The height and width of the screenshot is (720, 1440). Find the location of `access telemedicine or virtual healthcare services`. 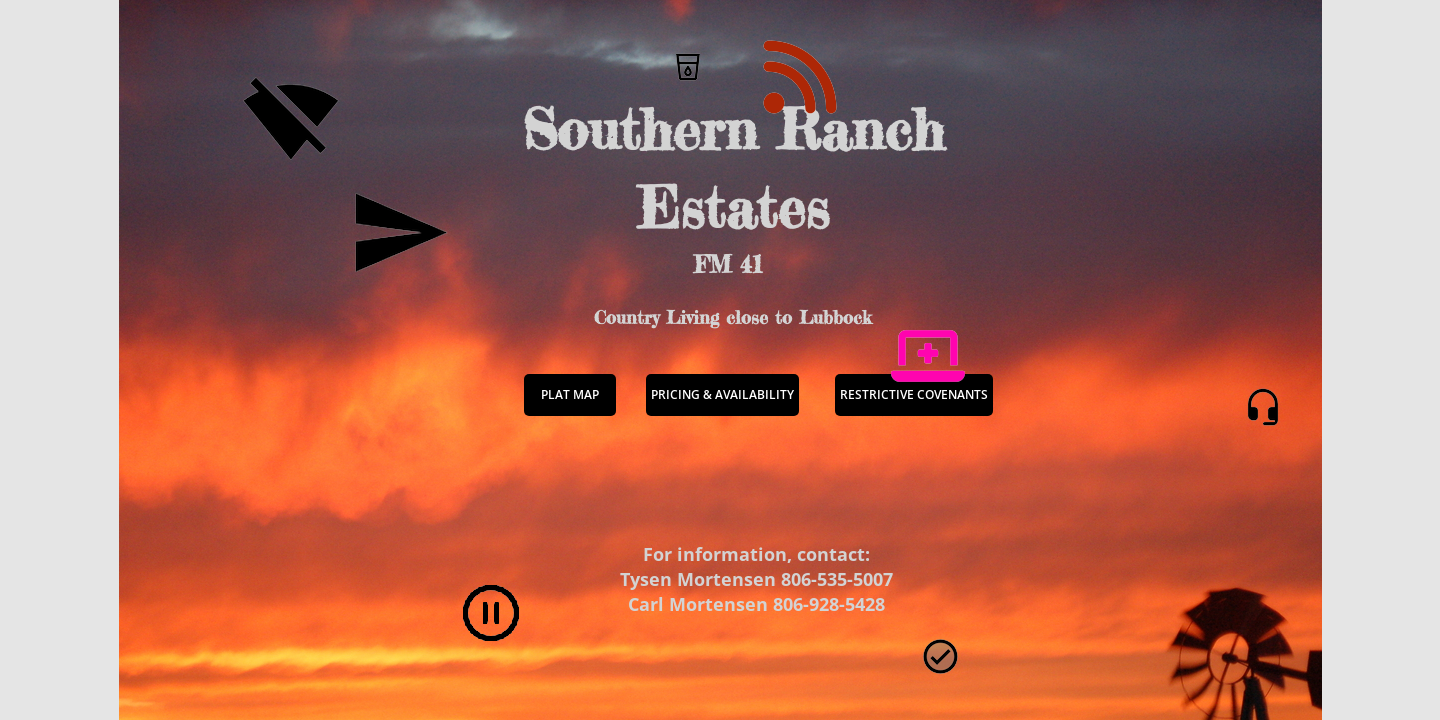

access telemedicine or virtual healthcare services is located at coordinates (928, 356).